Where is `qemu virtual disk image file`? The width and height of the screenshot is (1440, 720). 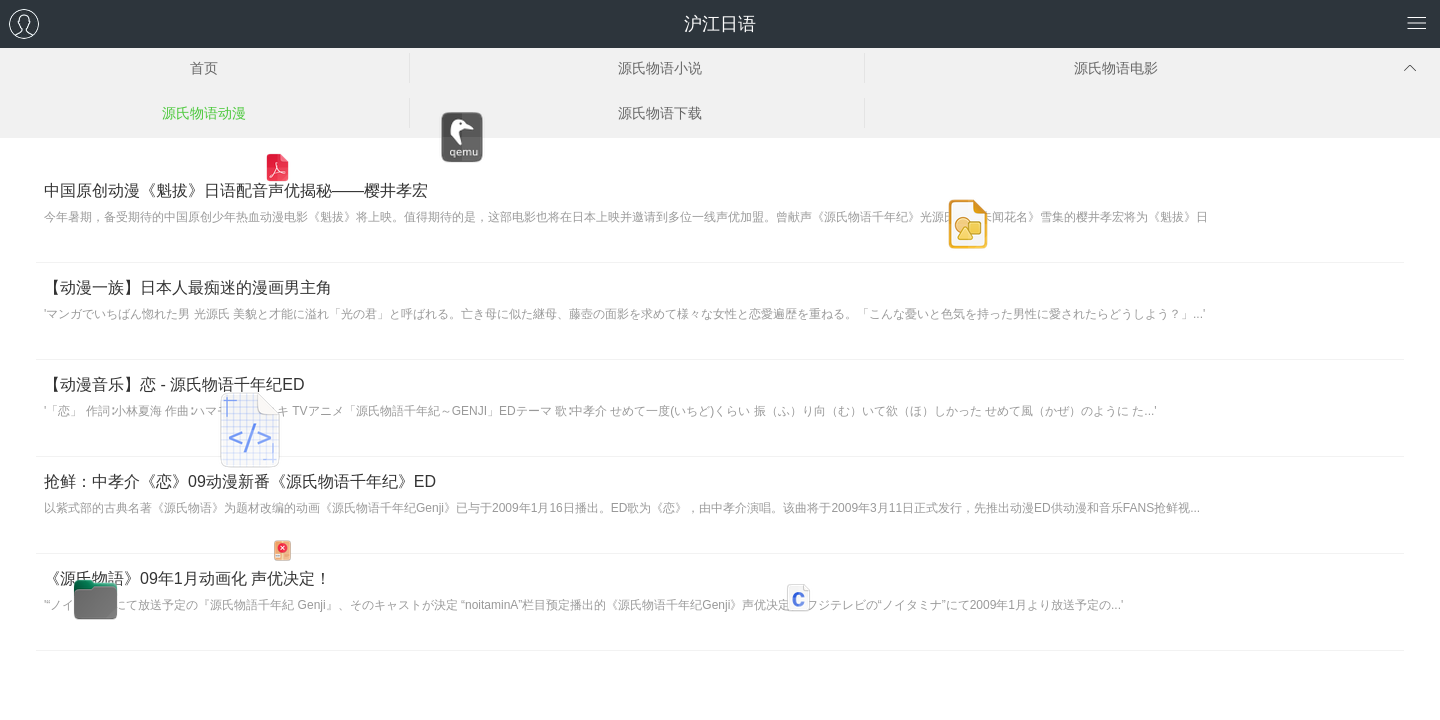 qemu virtual disk image file is located at coordinates (462, 137).